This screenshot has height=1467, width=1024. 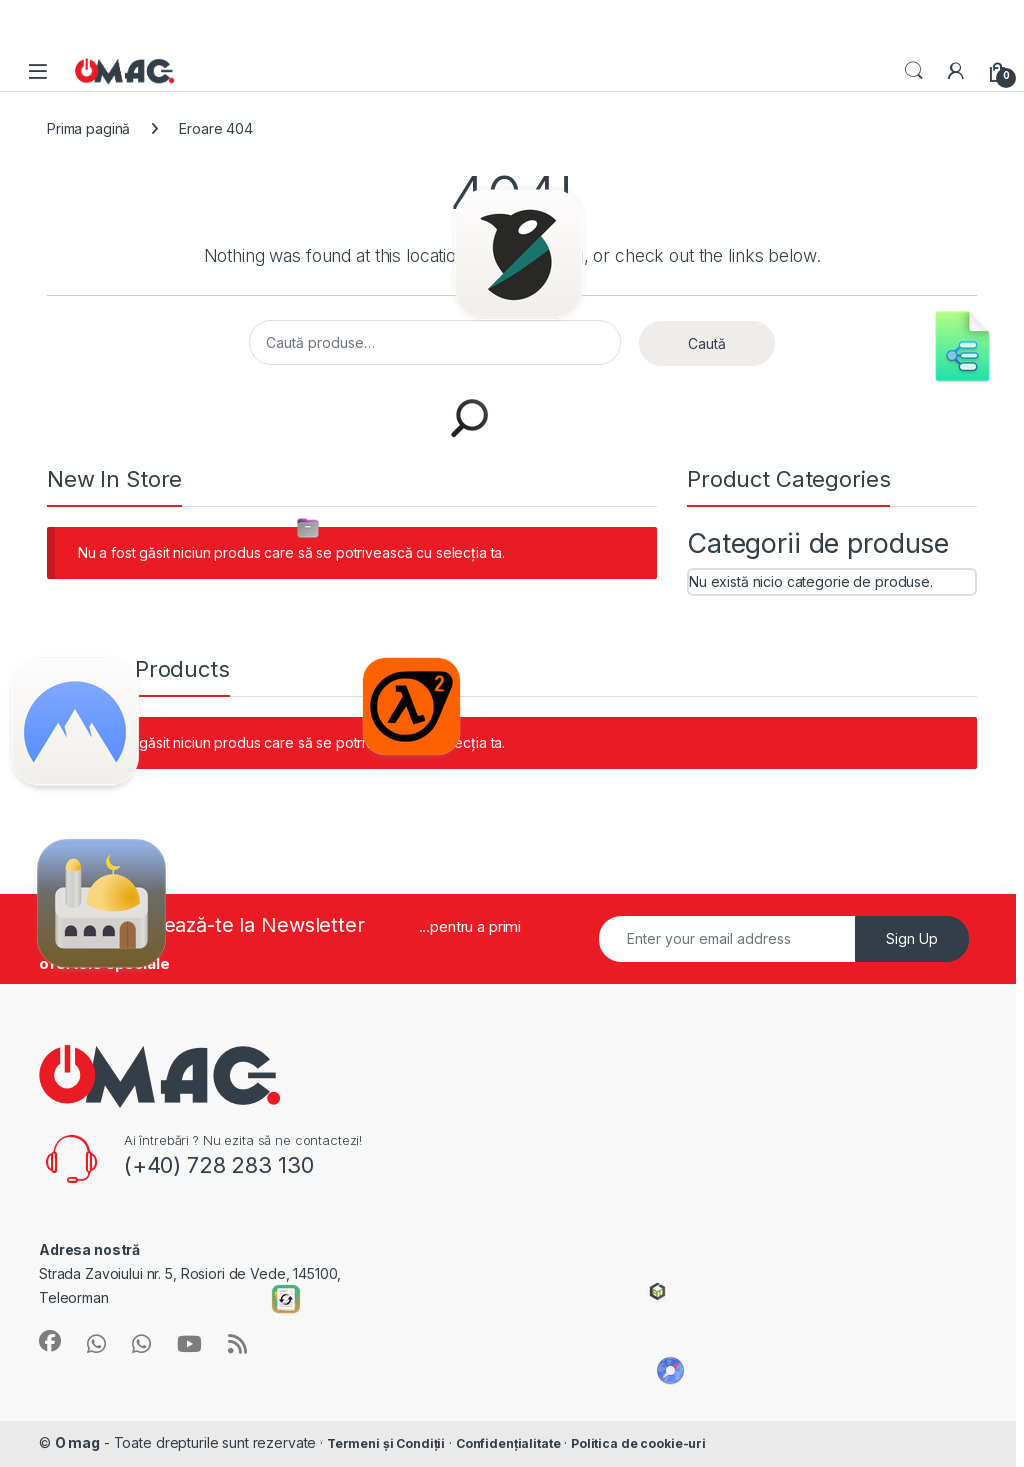 What do you see at coordinates (657, 1291) in the screenshot?
I see `launch atlauncher minecraft mod manager` at bounding box center [657, 1291].